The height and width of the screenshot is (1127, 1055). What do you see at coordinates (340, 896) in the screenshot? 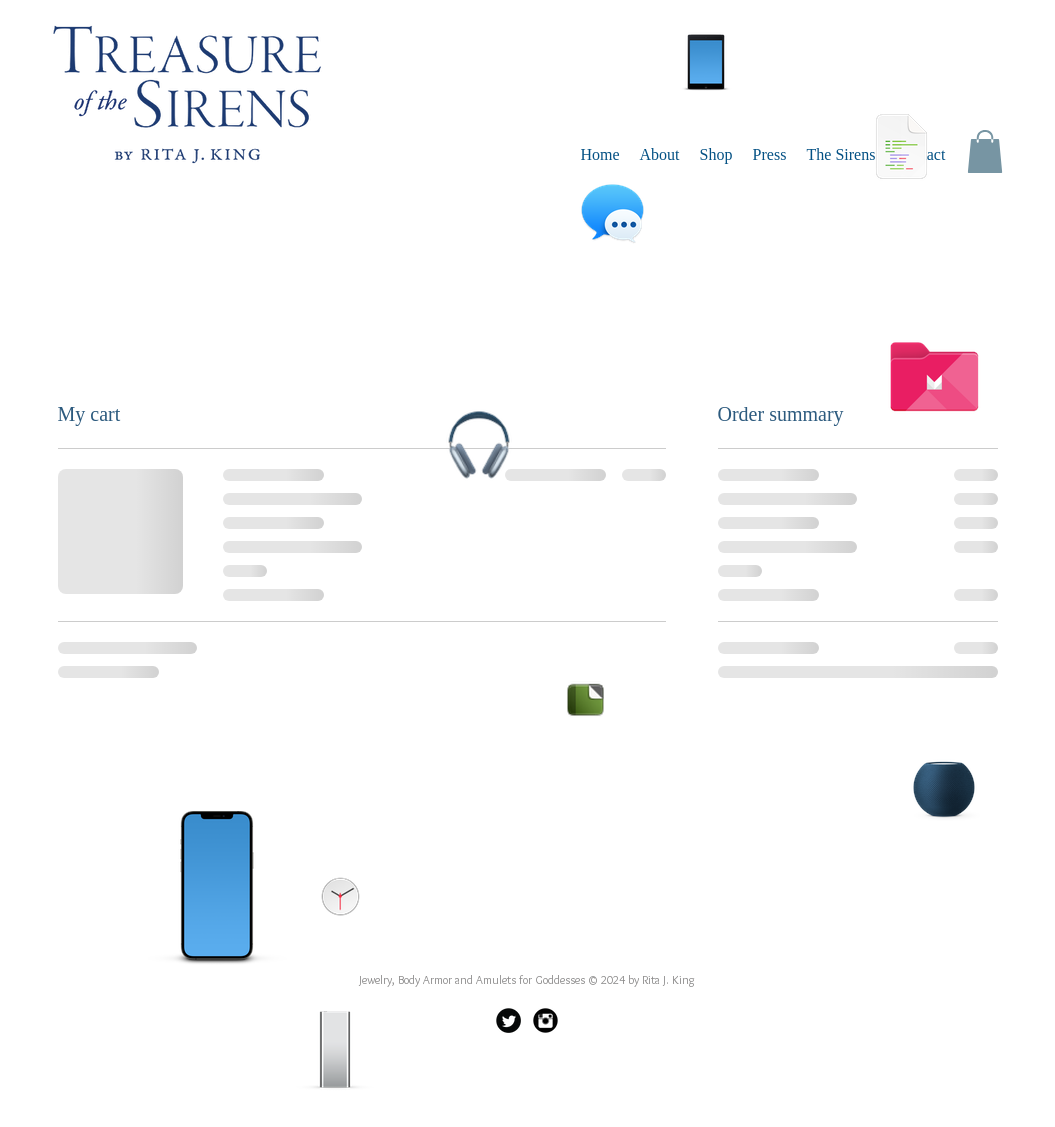
I see `access date and time settings` at bounding box center [340, 896].